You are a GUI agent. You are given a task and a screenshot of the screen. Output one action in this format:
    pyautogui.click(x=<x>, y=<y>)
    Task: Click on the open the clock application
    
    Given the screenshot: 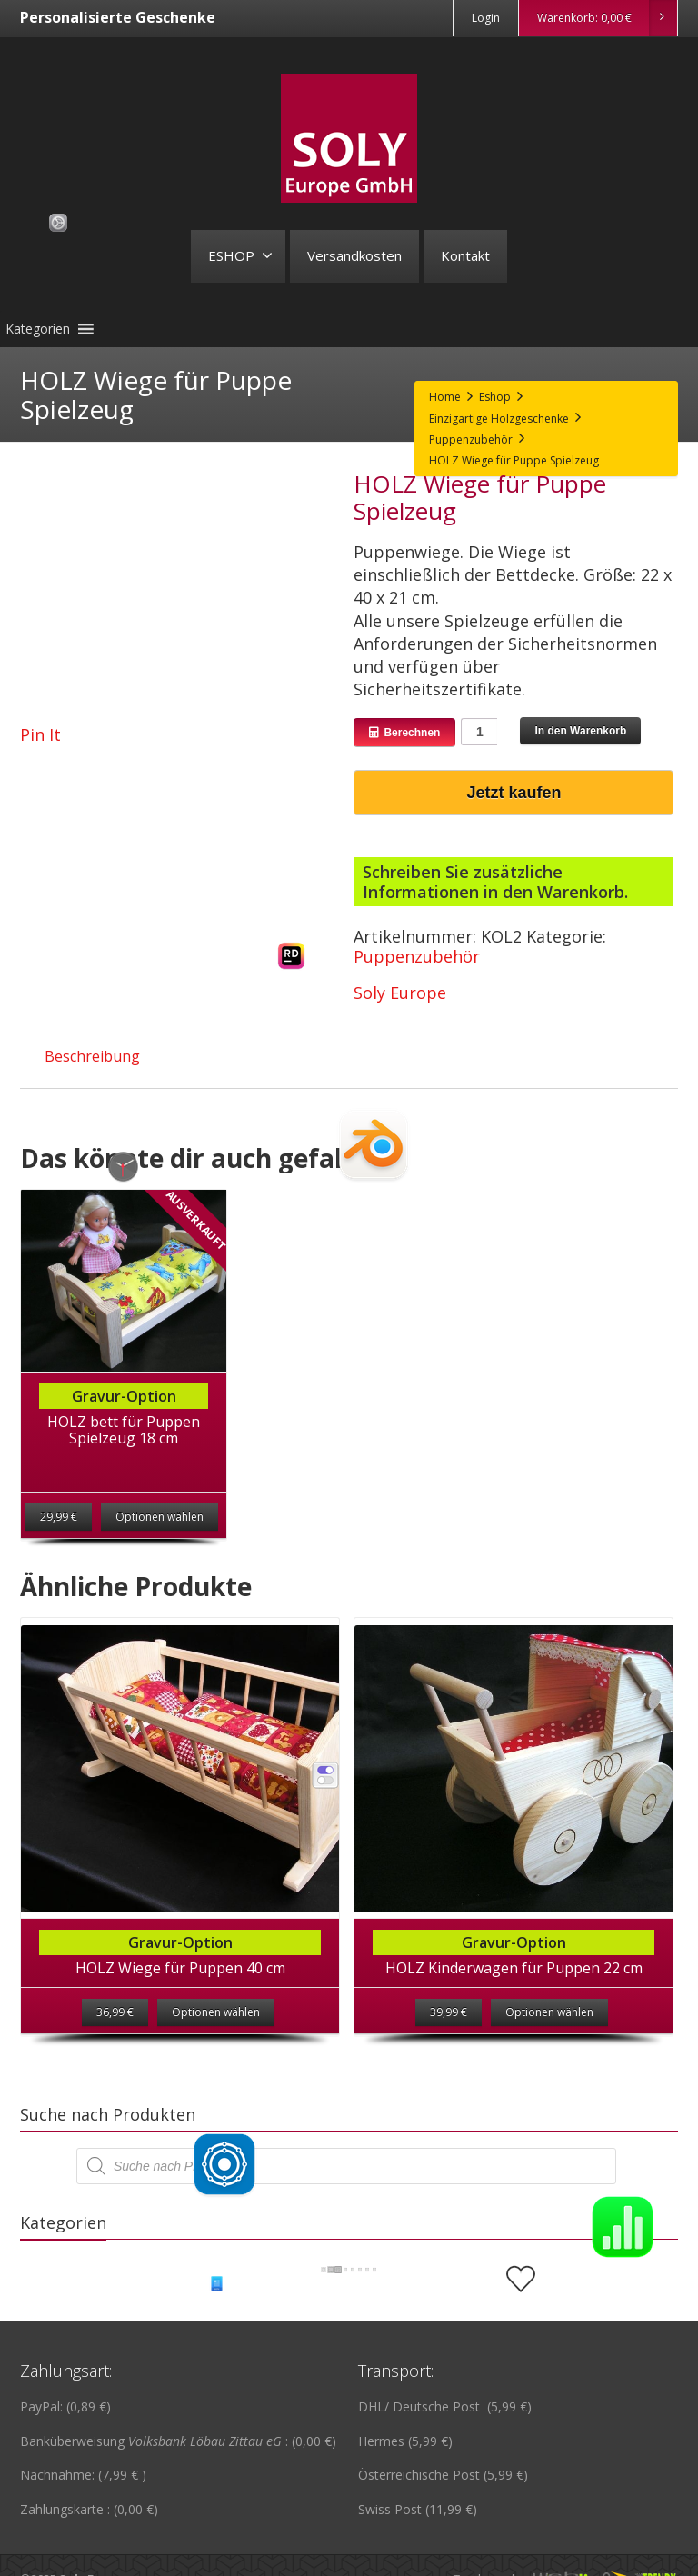 What is the action you would take?
    pyautogui.click(x=123, y=1166)
    